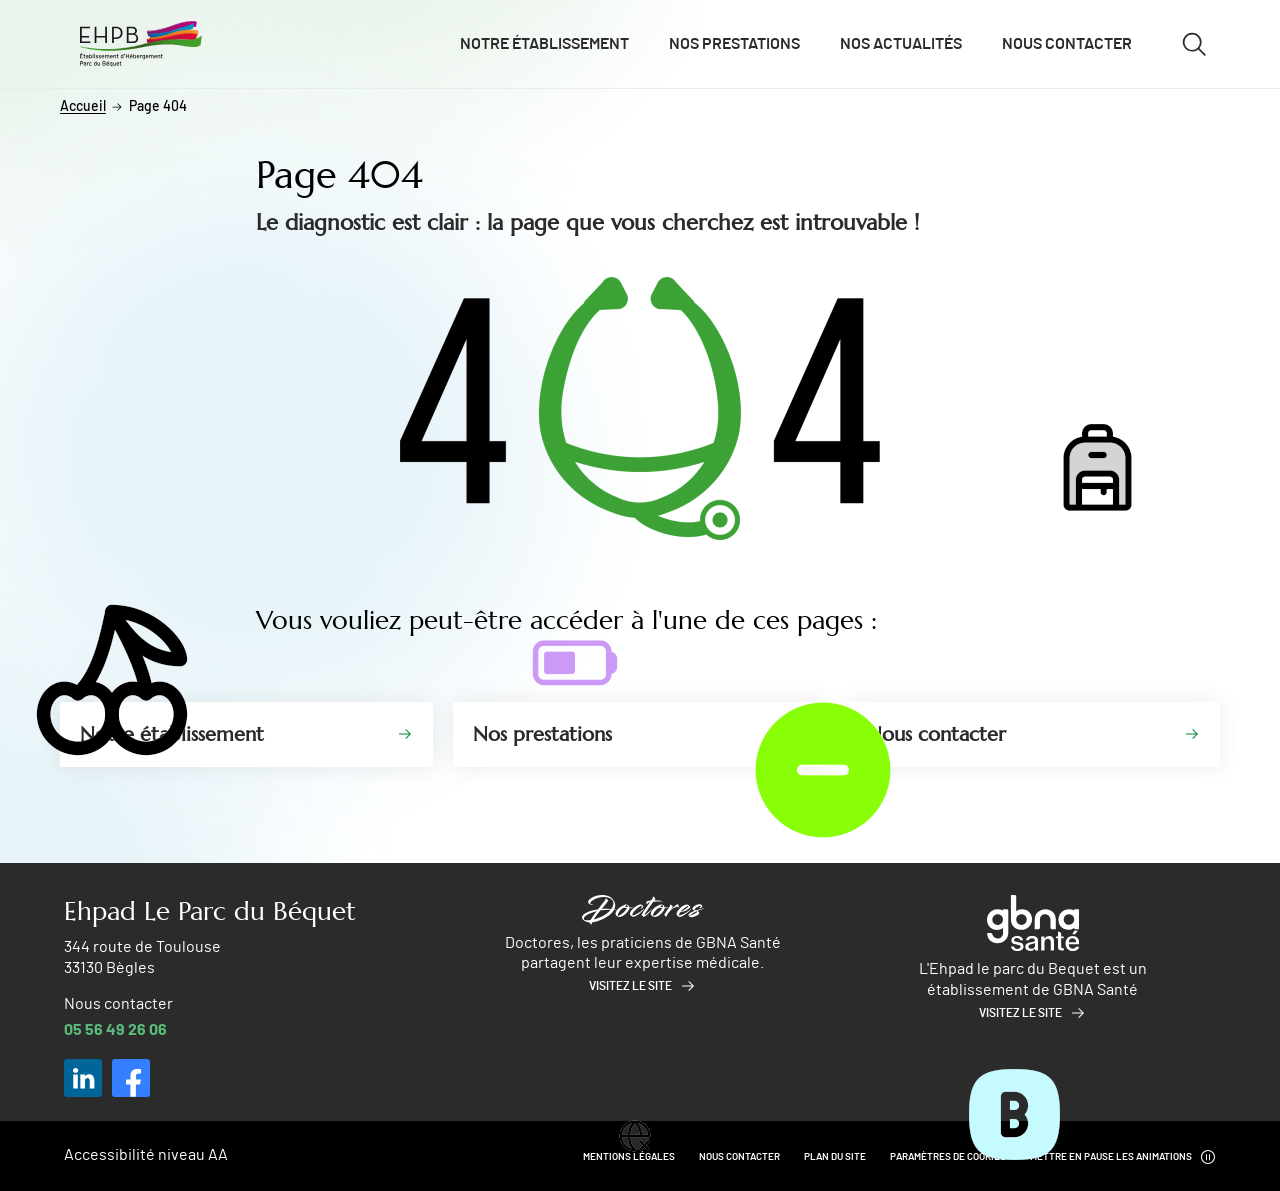 The width and height of the screenshot is (1280, 1191). Describe the element at coordinates (112, 680) in the screenshot. I see `indicates fruit or food category` at that location.